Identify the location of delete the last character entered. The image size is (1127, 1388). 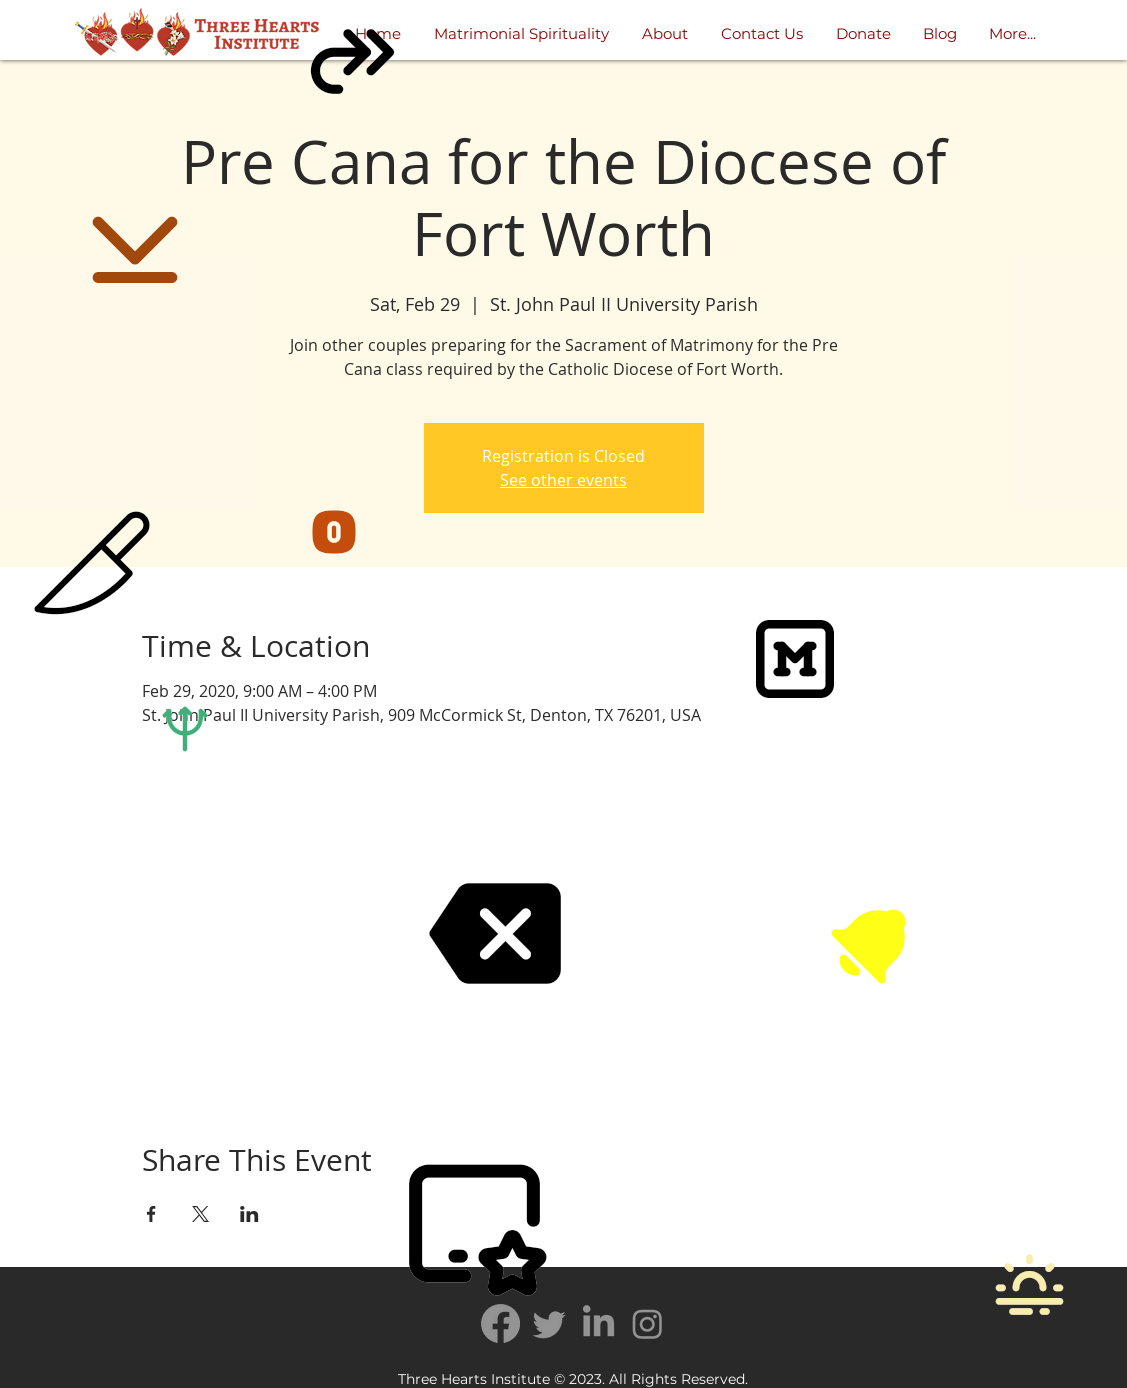
(500, 933).